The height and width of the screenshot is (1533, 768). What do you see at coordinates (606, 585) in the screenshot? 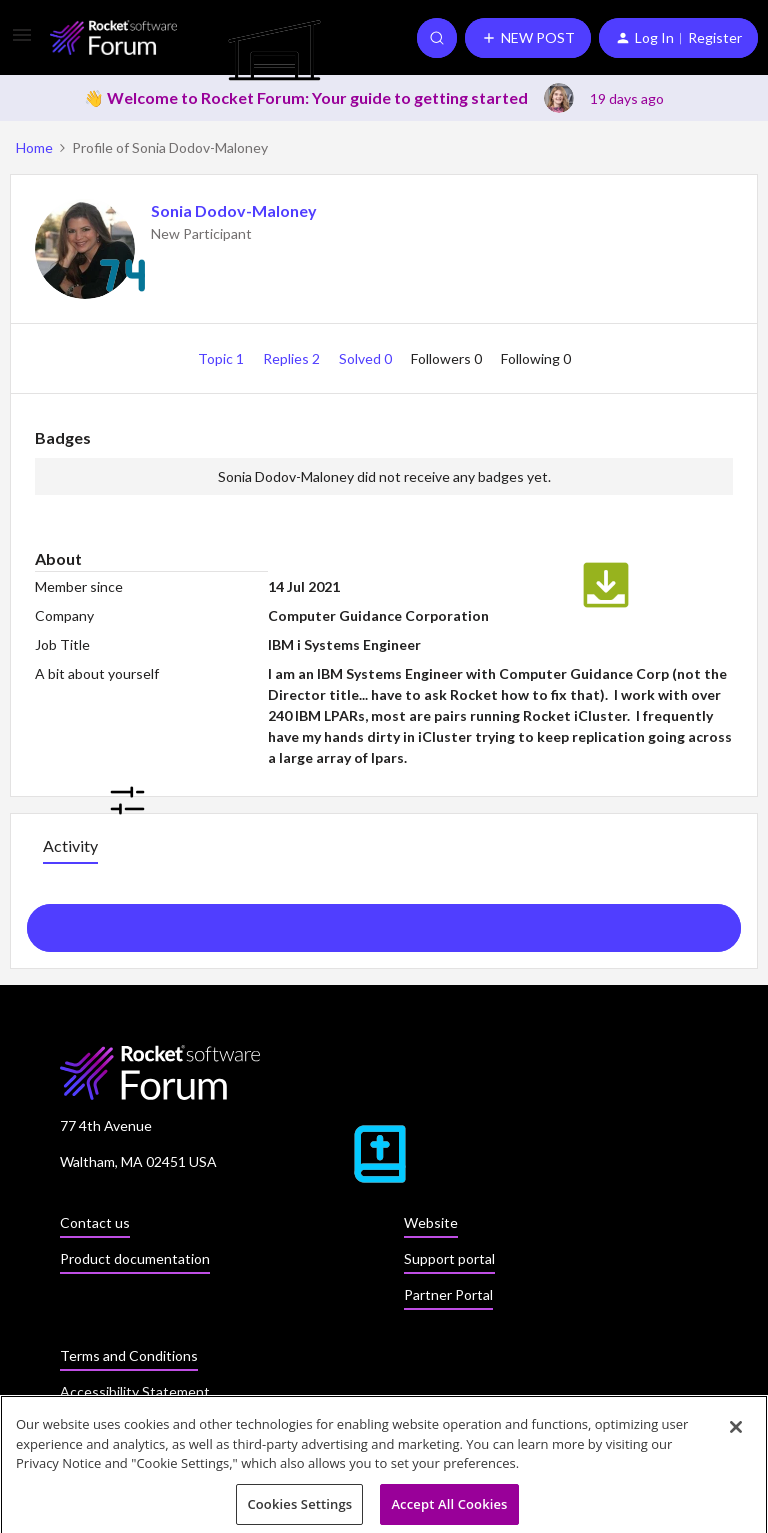
I see `download file to inbox or tray` at bounding box center [606, 585].